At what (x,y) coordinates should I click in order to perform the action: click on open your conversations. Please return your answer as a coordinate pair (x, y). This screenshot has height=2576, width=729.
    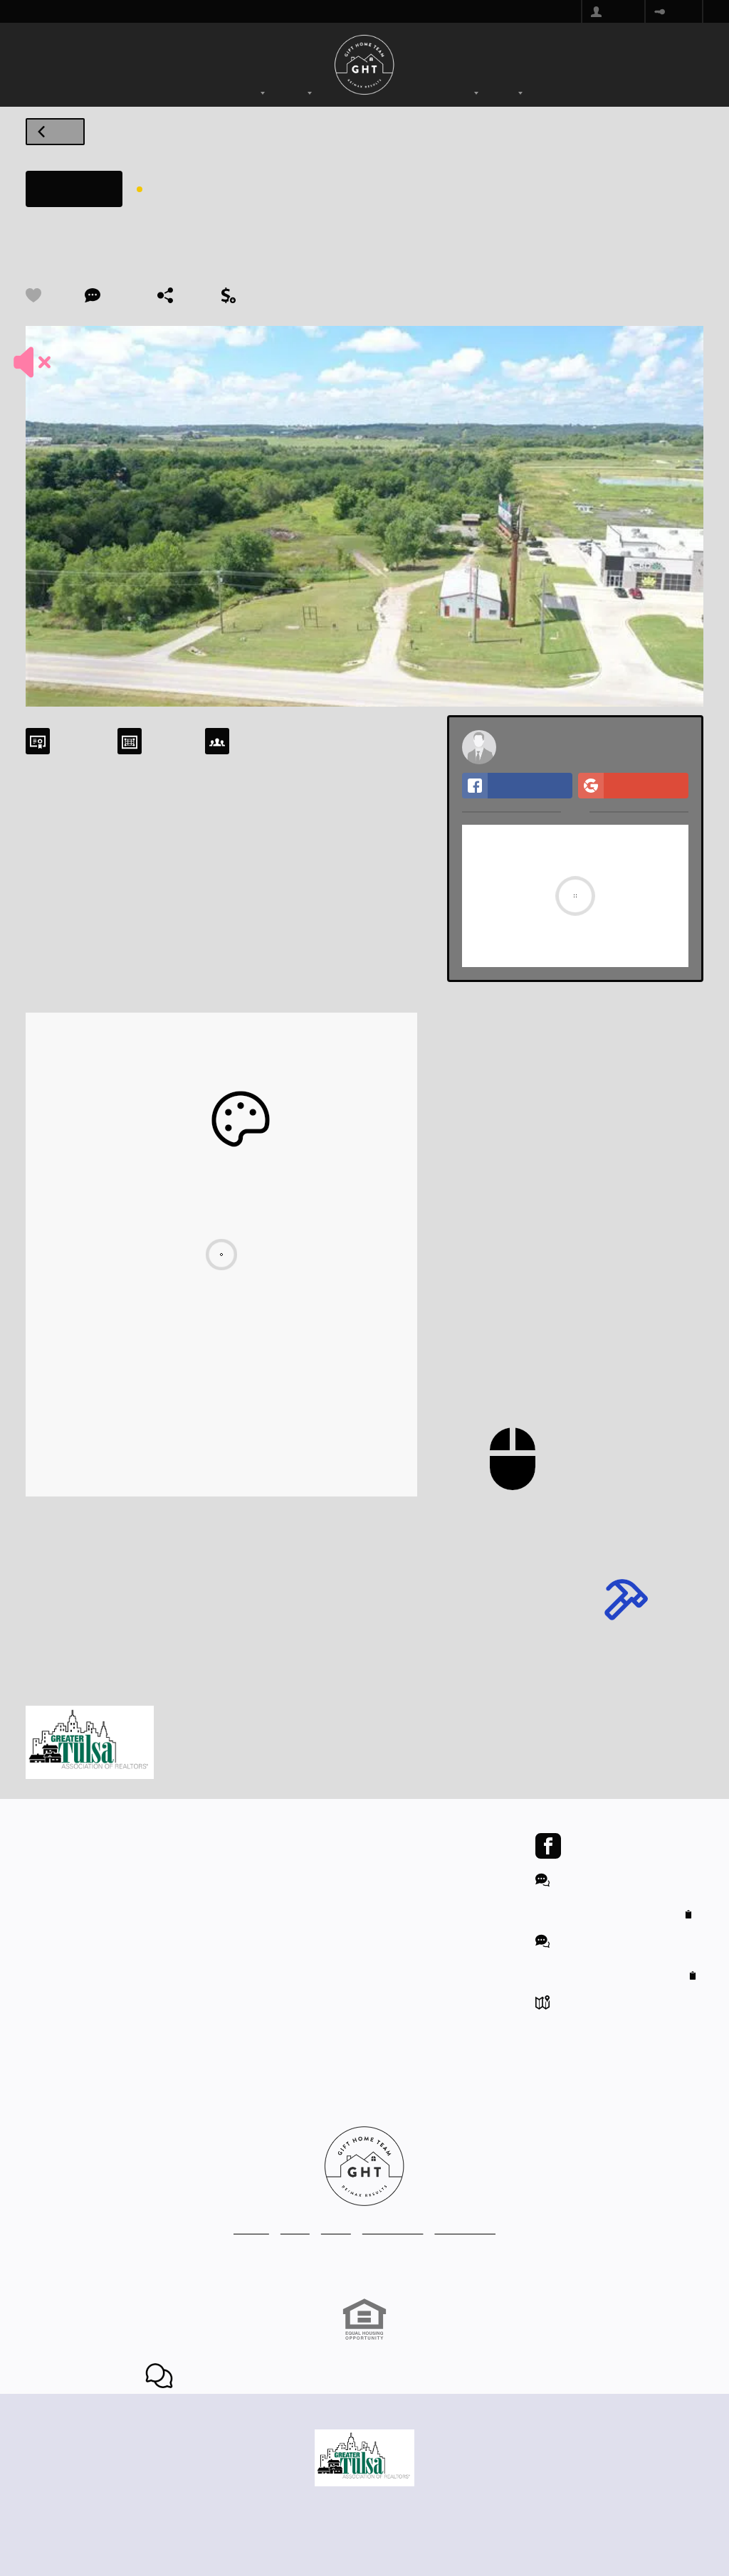
    Looking at the image, I should click on (159, 2375).